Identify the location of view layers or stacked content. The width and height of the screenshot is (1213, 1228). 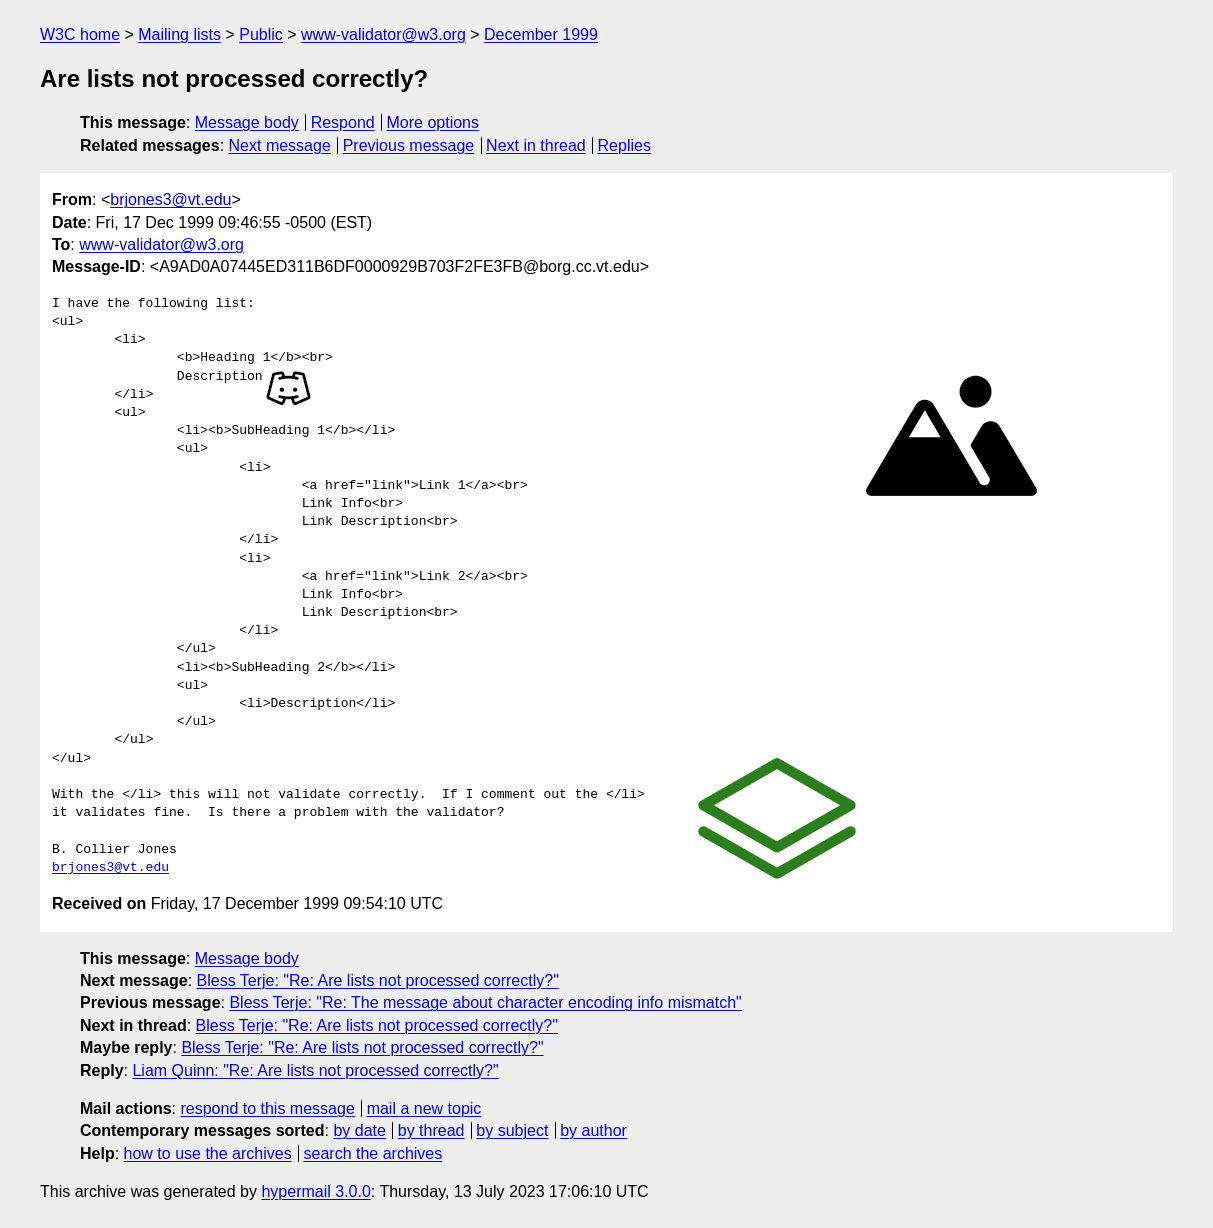
(777, 821).